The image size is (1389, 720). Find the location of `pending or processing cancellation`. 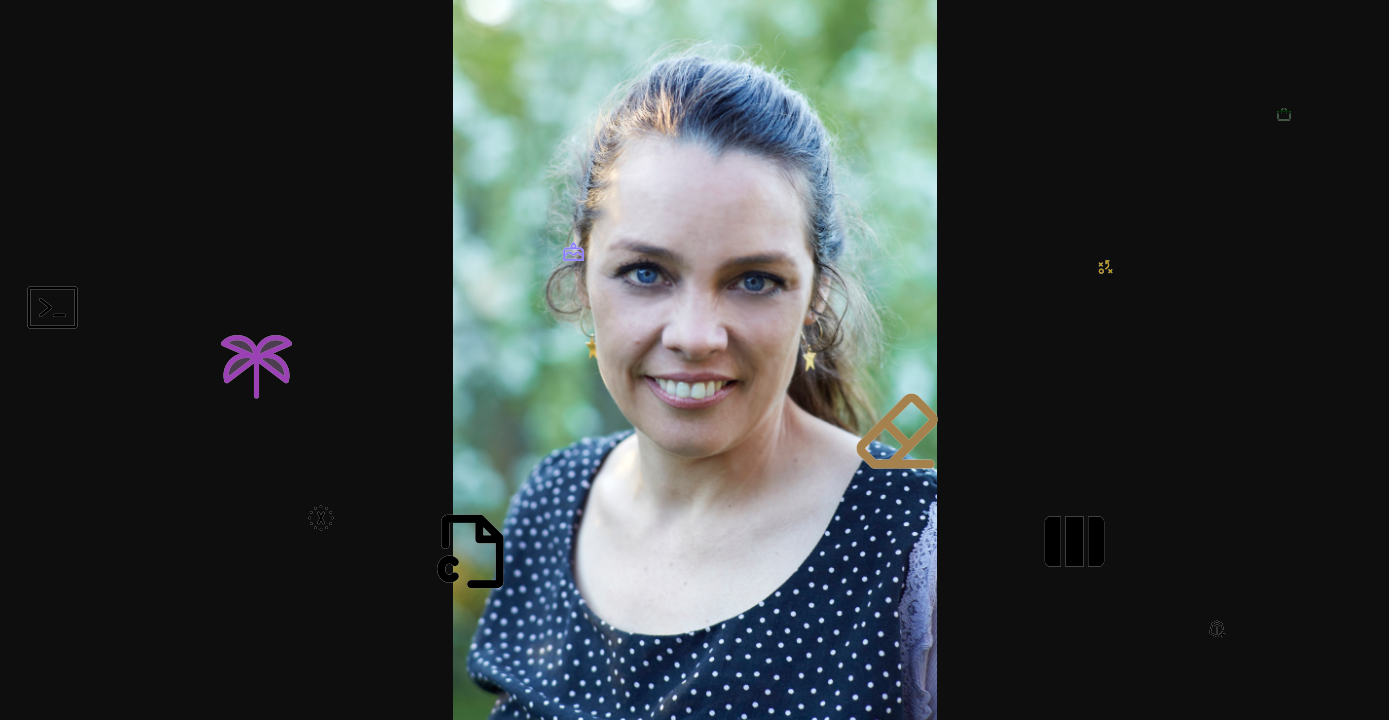

pending or processing cancellation is located at coordinates (321, 518).